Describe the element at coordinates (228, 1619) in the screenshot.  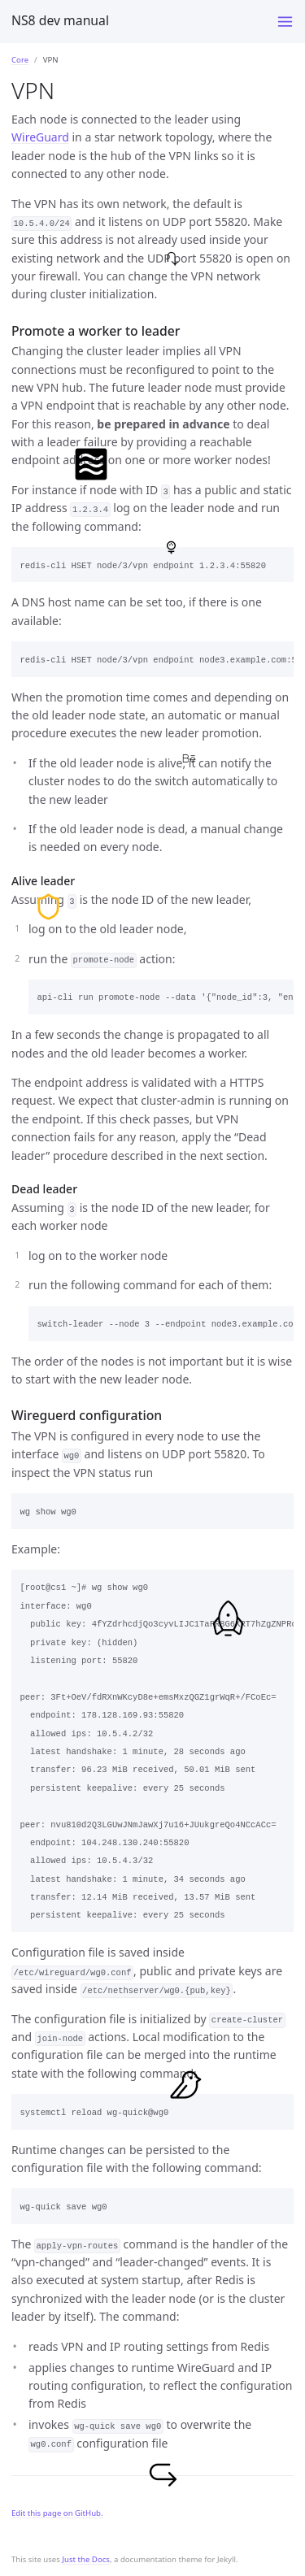
I see `launch or deploy an application` at that location.